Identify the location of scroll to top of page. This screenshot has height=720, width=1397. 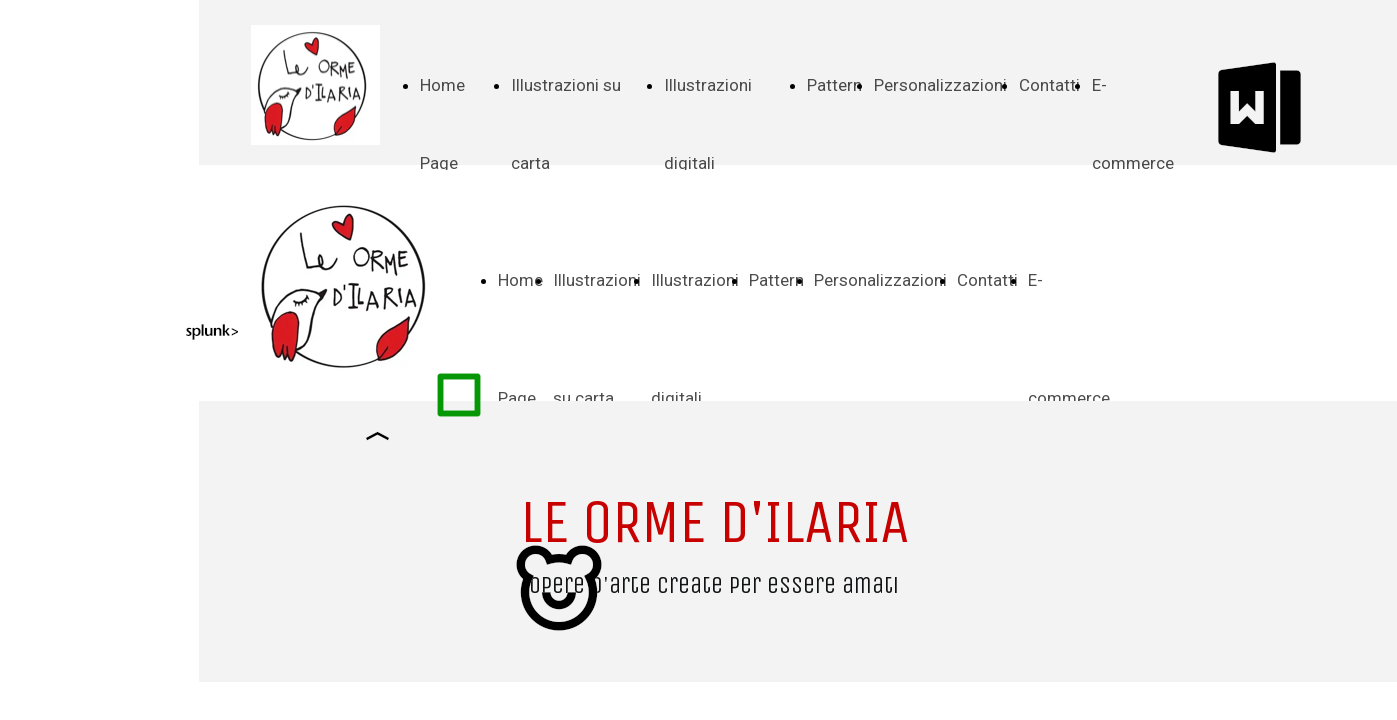
(377, 436).